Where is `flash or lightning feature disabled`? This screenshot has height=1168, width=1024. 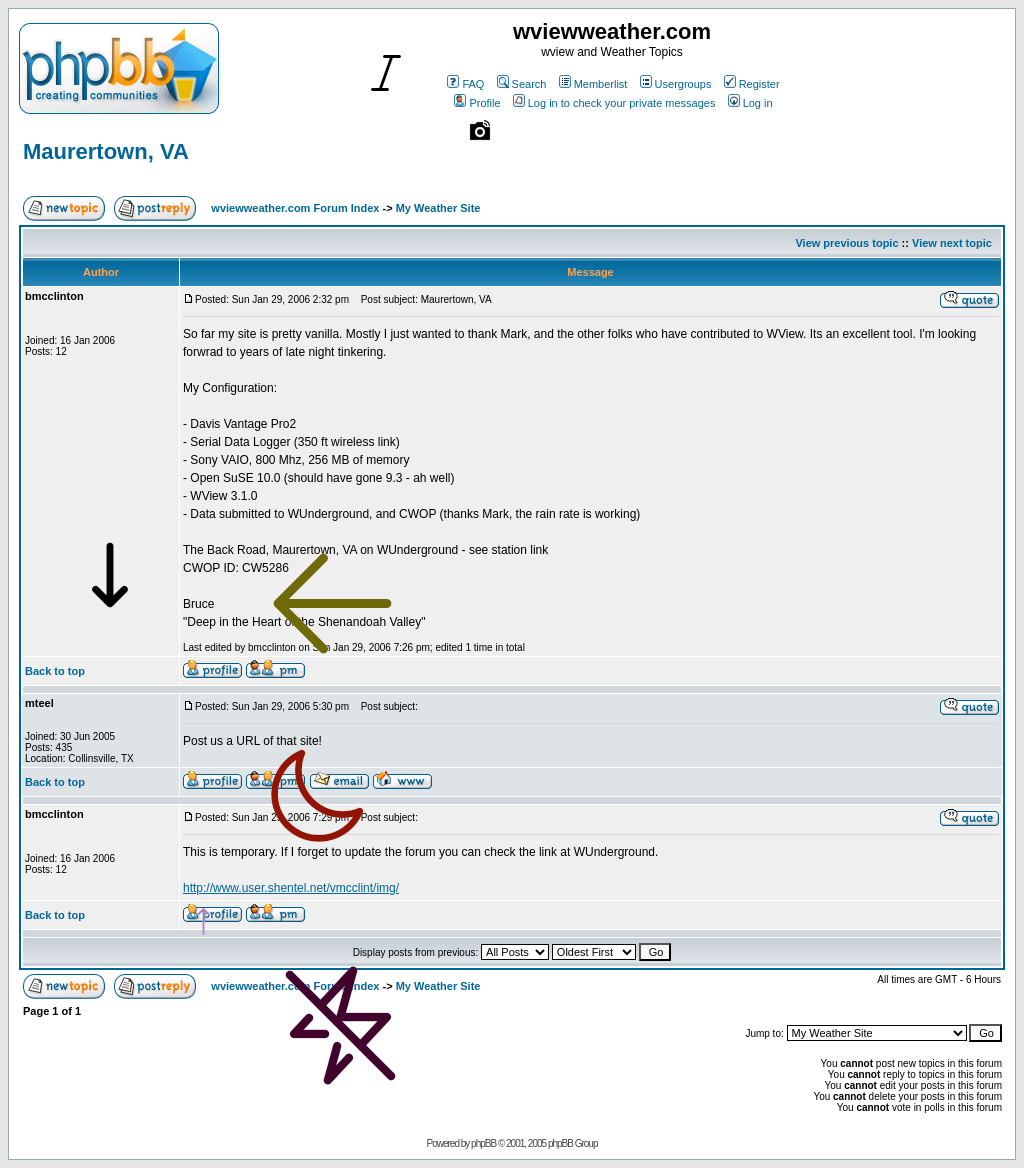 flash or lightning feature disabled is located at coordinates (340, 1025).